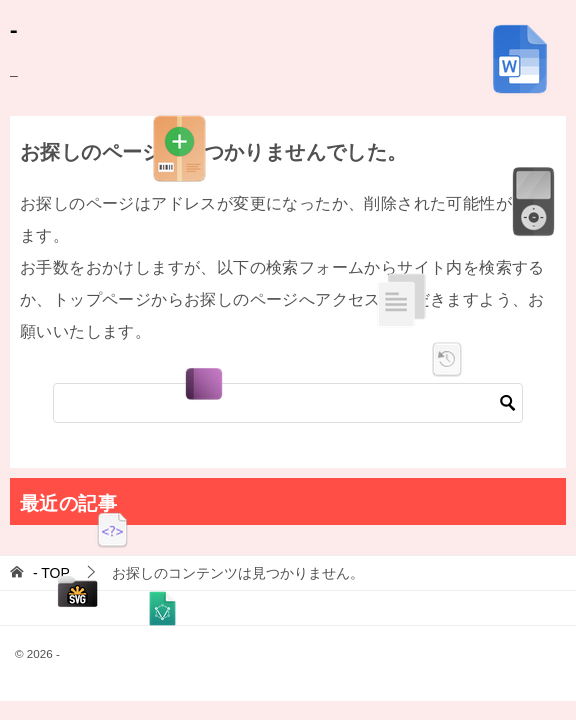  Describe the element at coordinates (77, 592) in the screenshot. I see `open folder containing svg files` at that location.